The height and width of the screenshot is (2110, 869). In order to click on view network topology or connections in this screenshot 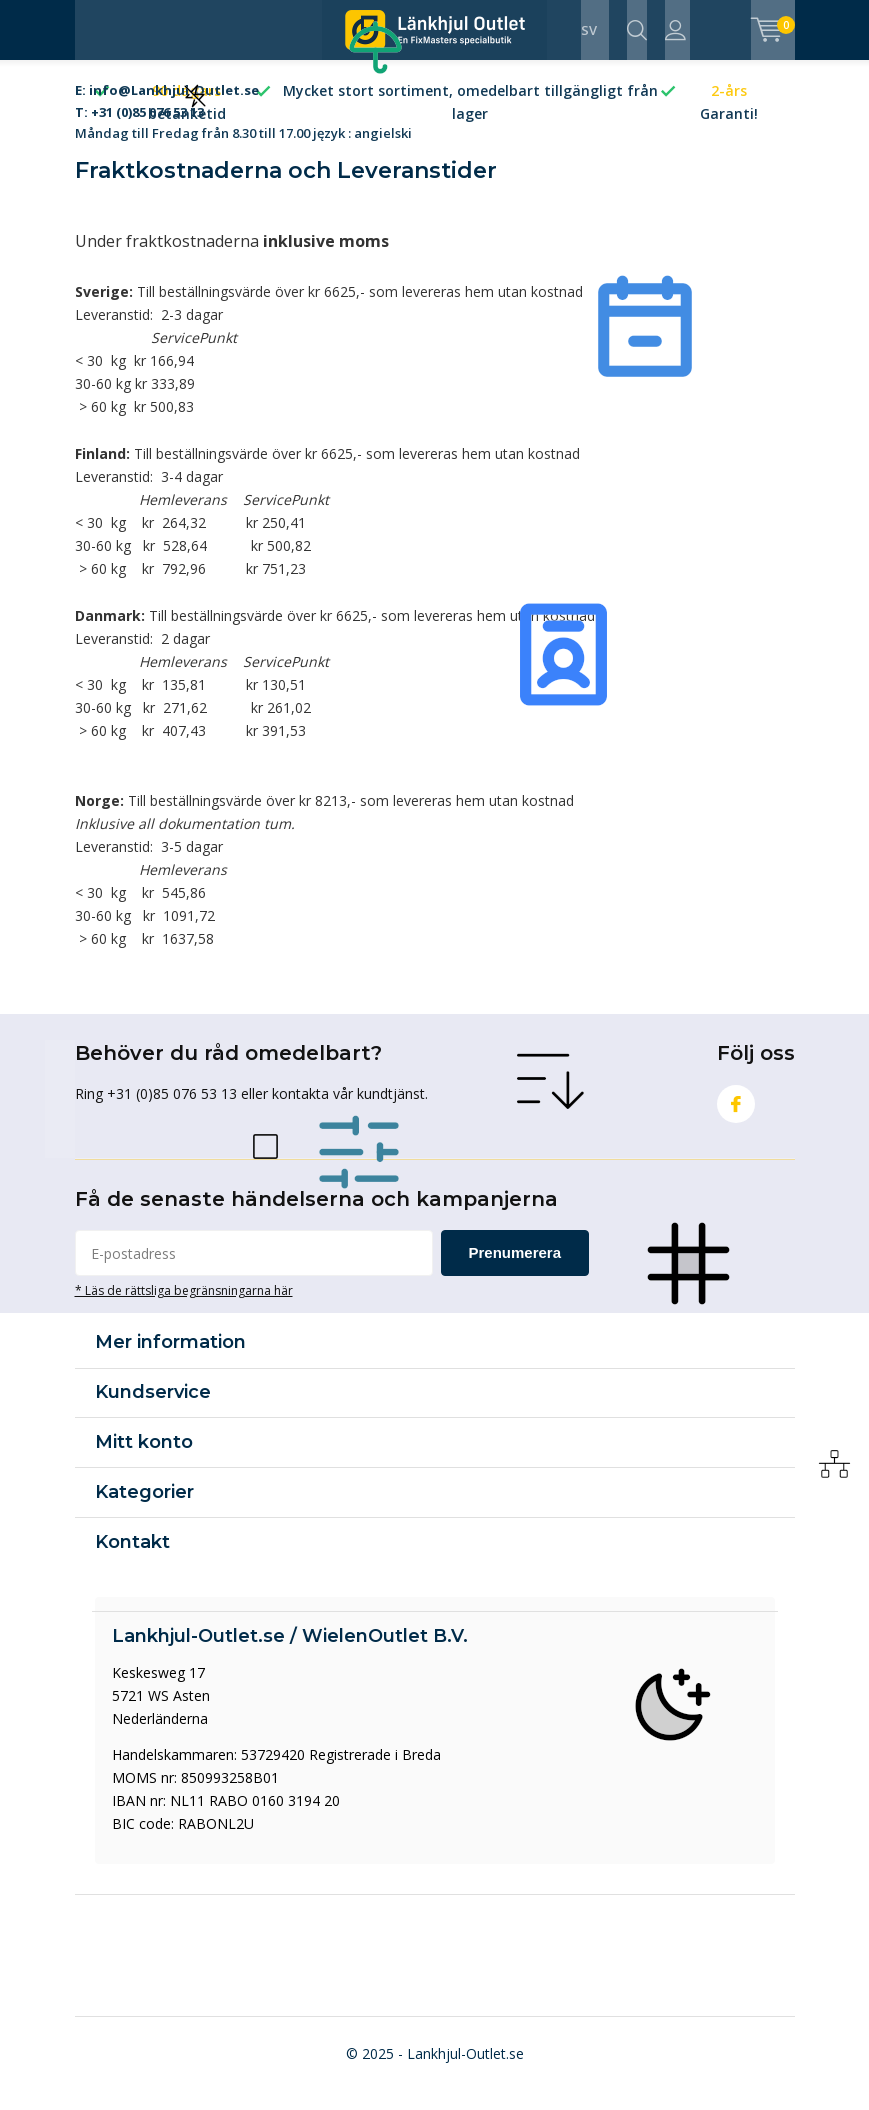, I will do `click(834, 1464)`.